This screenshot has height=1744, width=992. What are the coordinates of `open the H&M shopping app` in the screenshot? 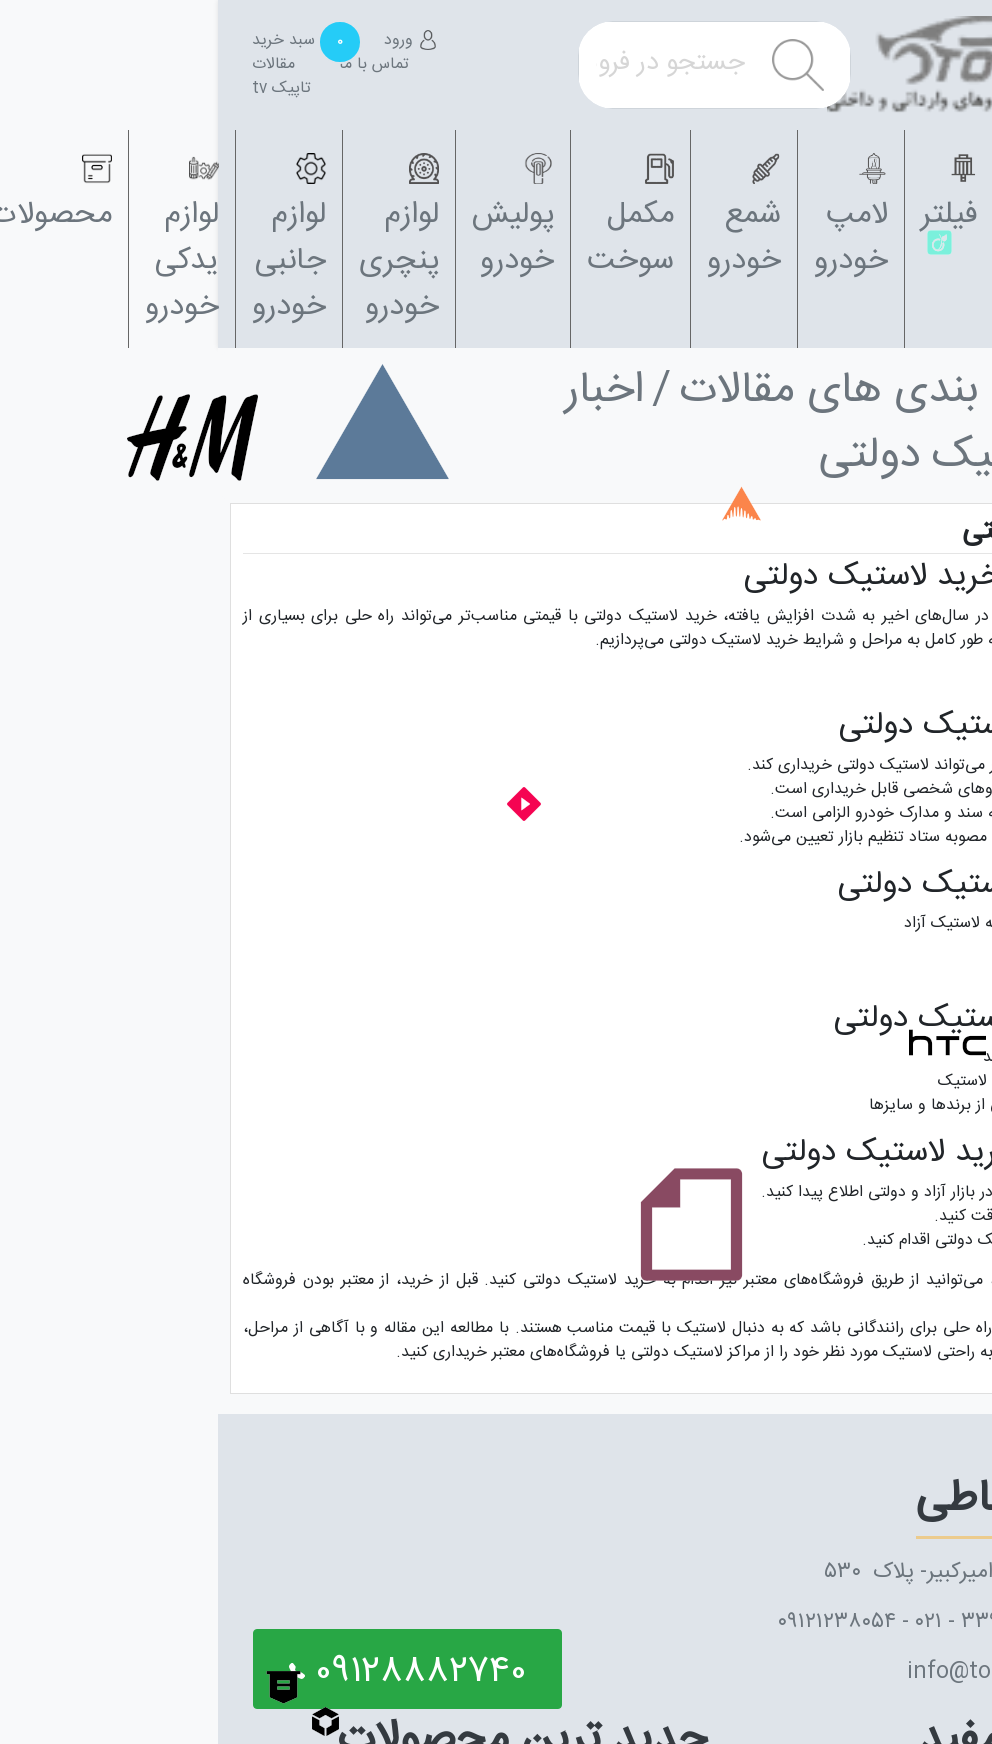 It's located at (192, 437).